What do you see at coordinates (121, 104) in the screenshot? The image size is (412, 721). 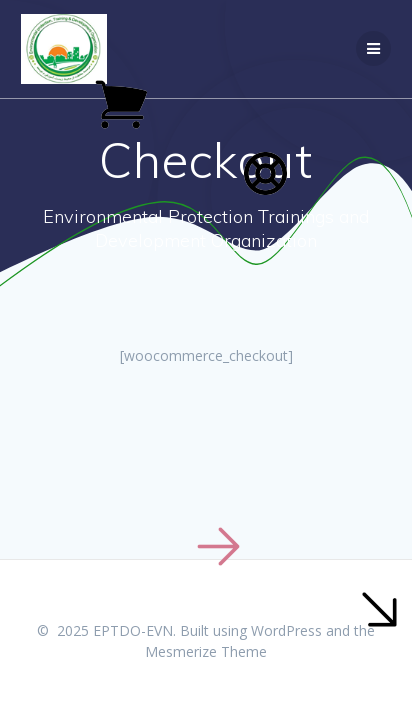 I see `view your shopping cart` at bounding box center [121, 104].